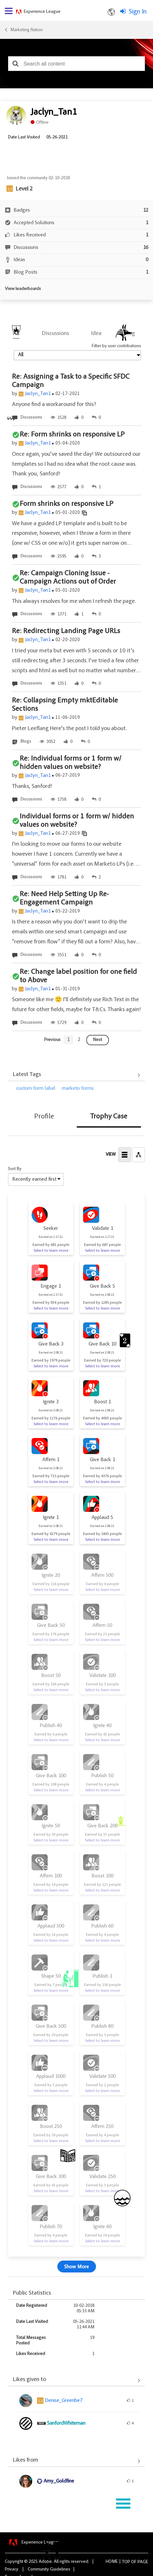  I want to click on activate fire protection or resistance, so click(16, 330).